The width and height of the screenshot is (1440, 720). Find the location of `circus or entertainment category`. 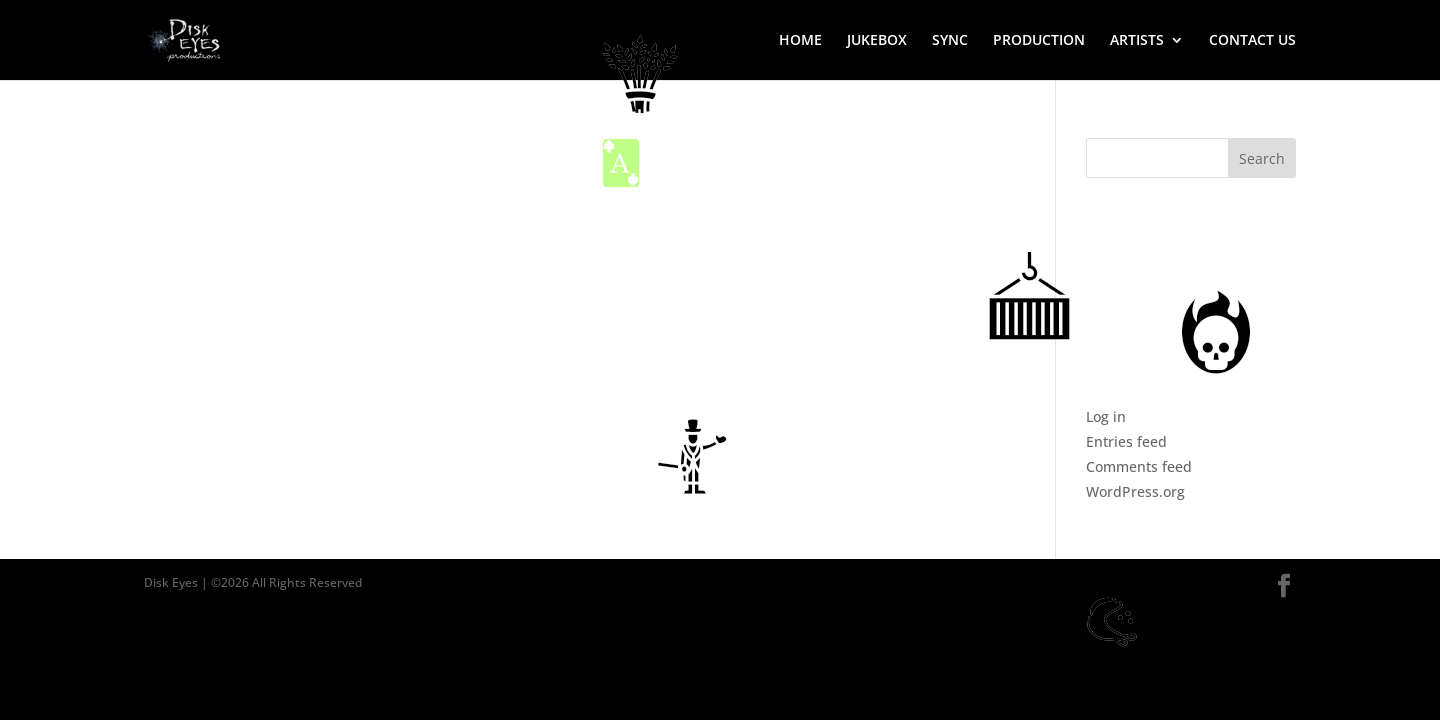

circus or entertainment category is located at coordinates (693, 456).